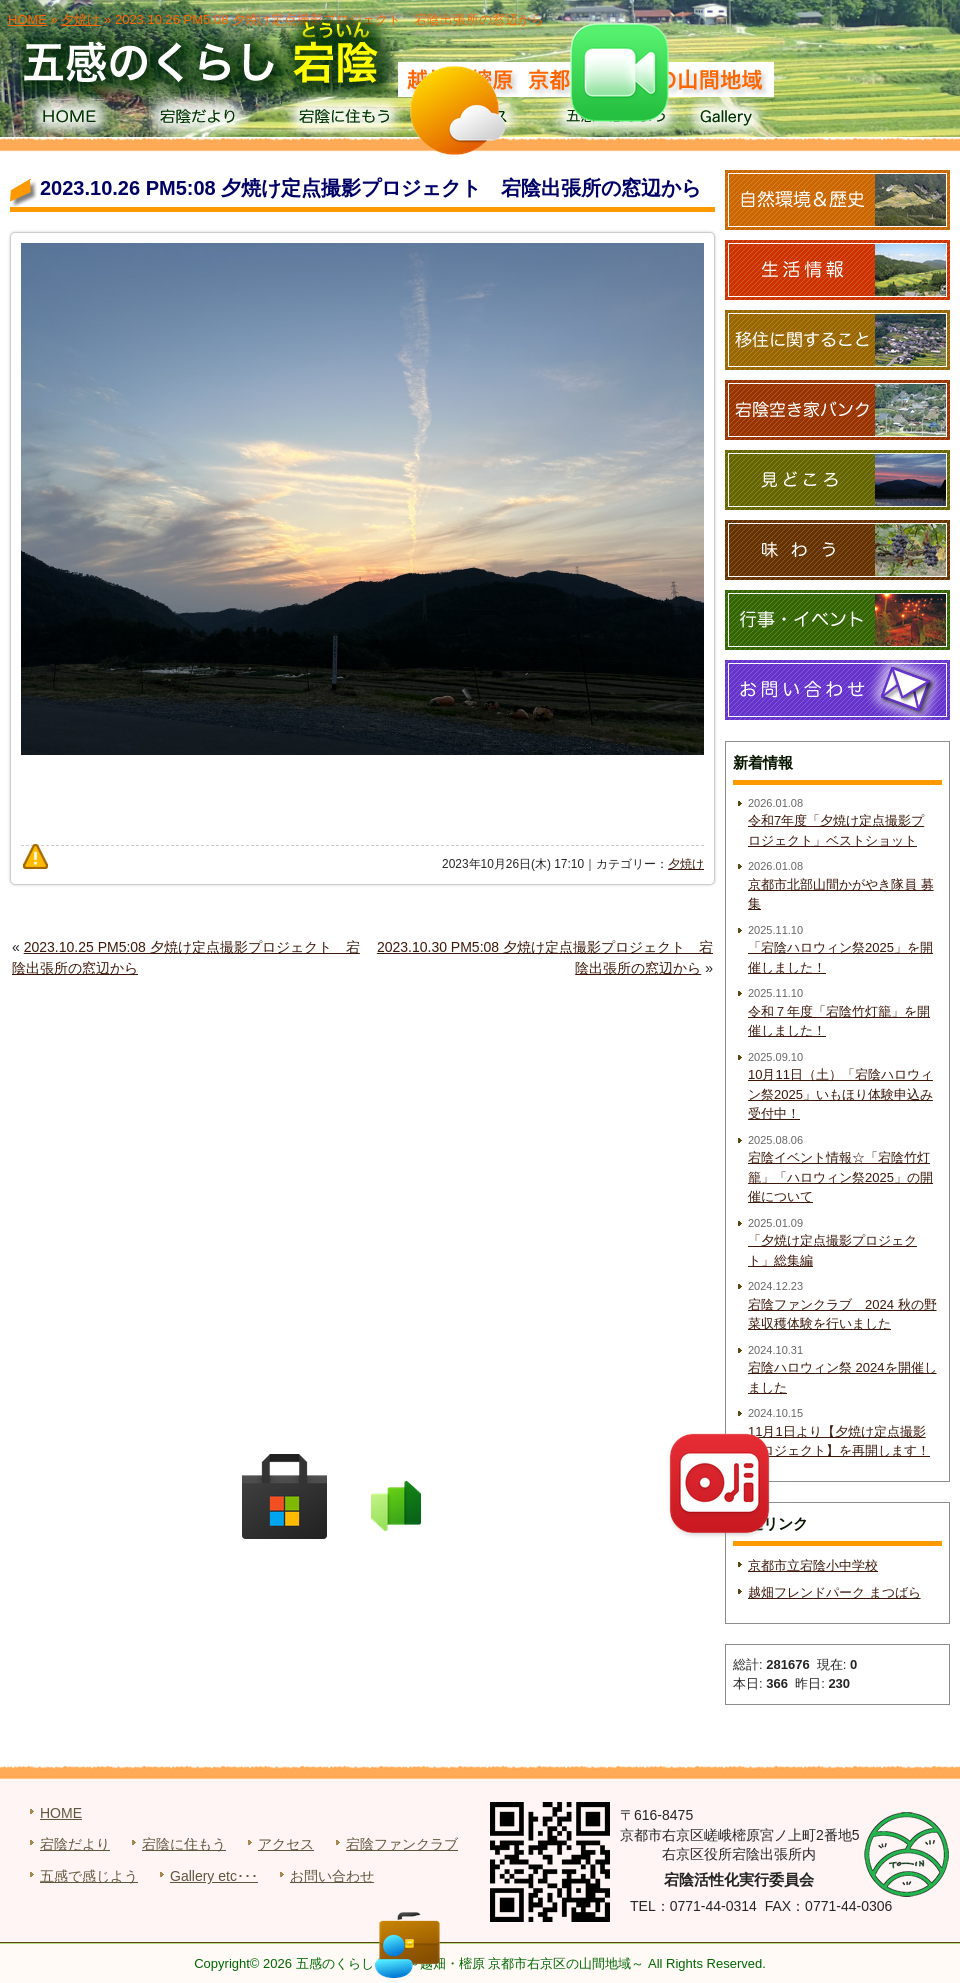  I want to click on indicates a OneDrive sync warning or issue, so click(35, 856).